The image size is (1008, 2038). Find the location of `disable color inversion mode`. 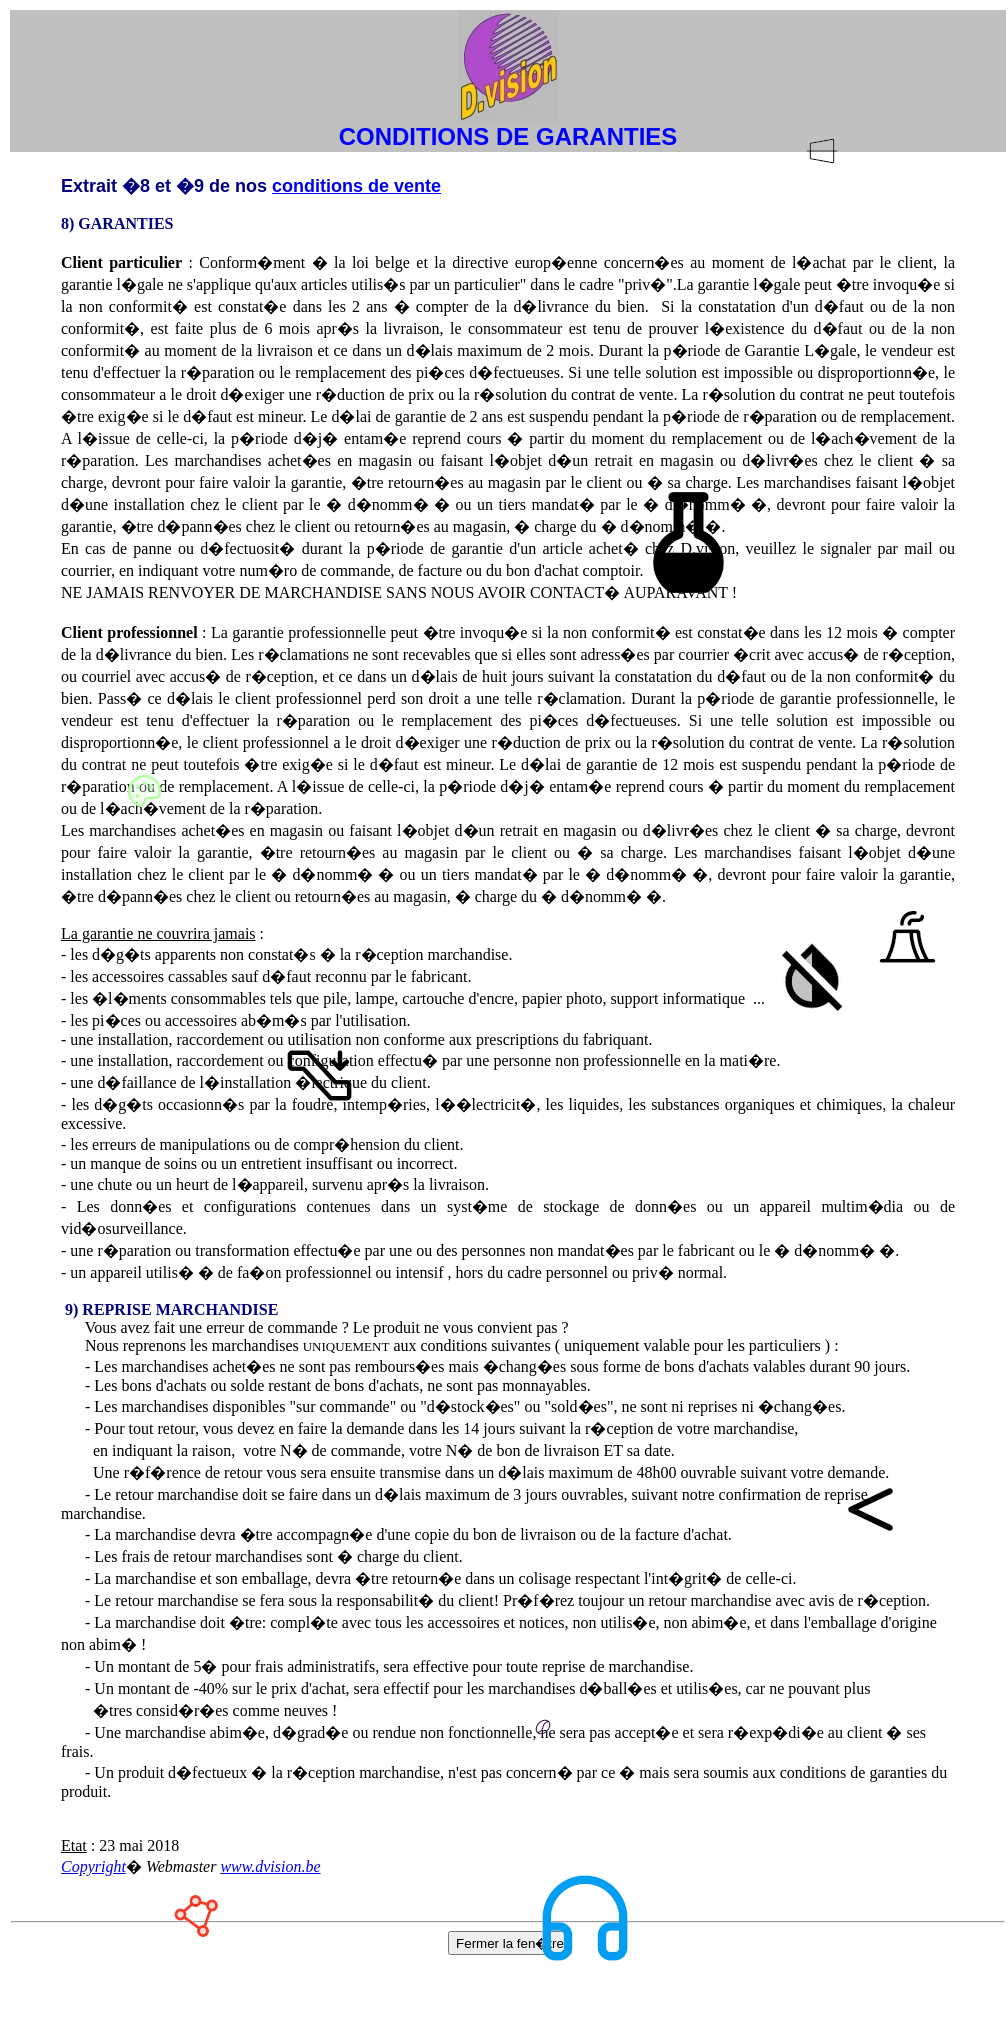

disable color inversion mode is located at coordinates (812, 976).